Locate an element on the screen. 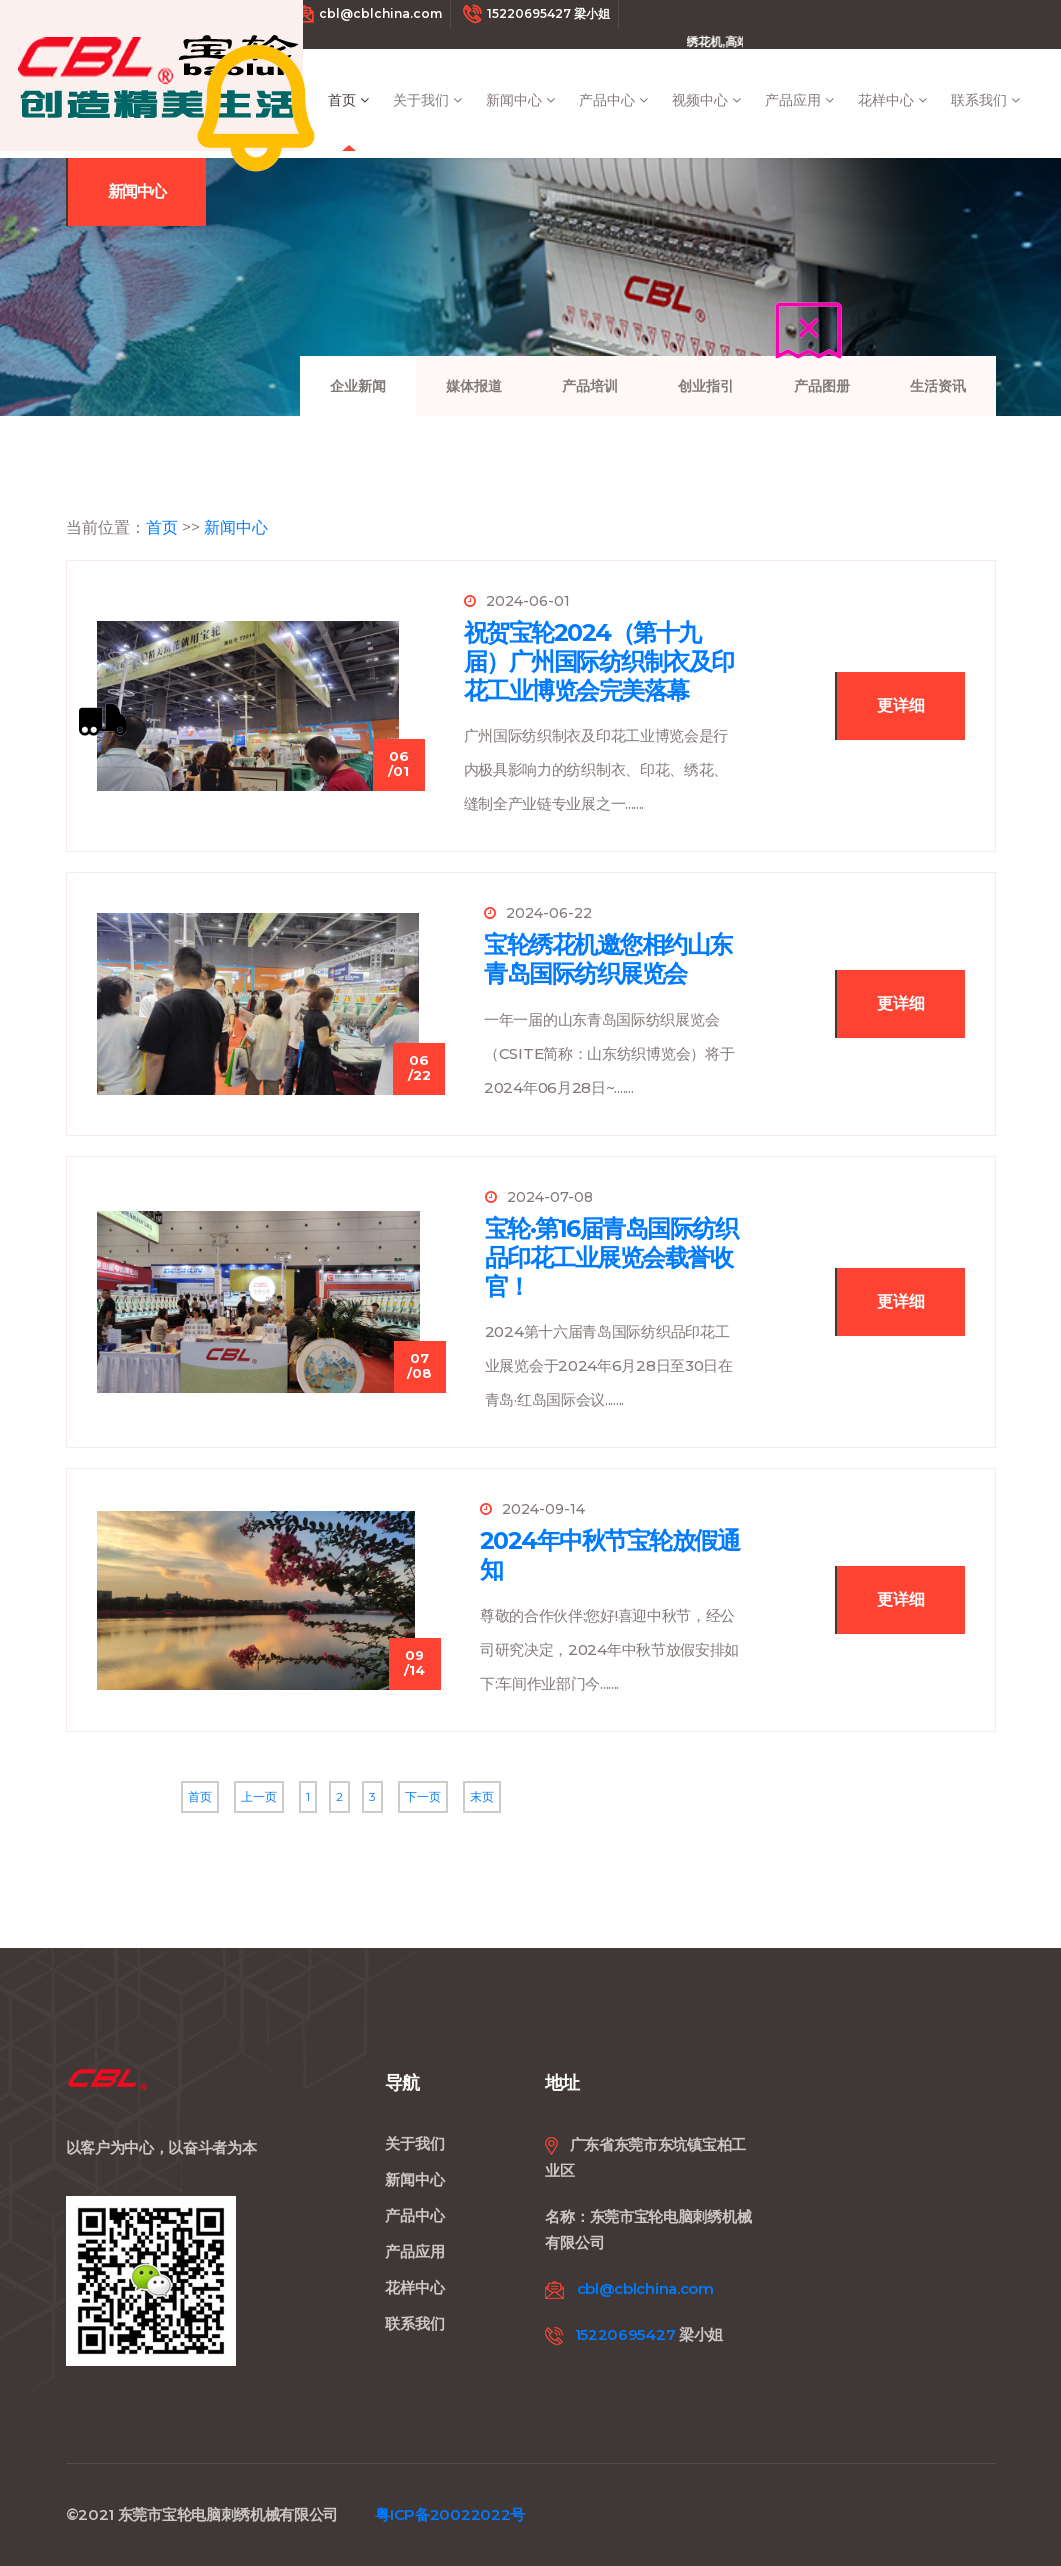 The image size is (1061, 2566). cancel or void a receipt is located at coordinates (808, 330).